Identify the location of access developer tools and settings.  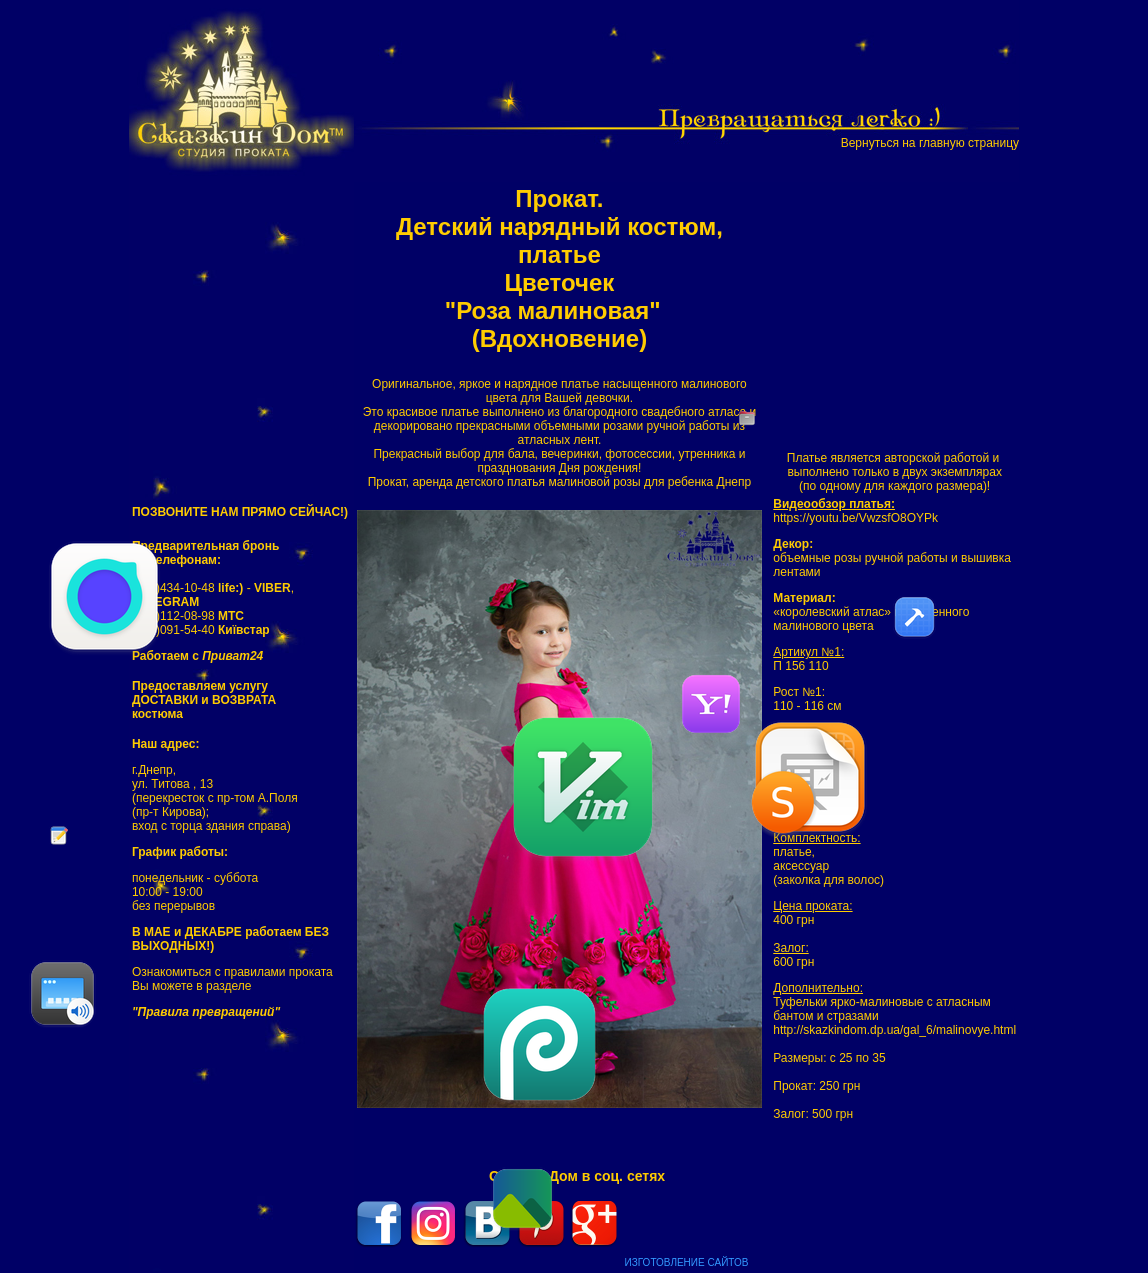
(914, 617).